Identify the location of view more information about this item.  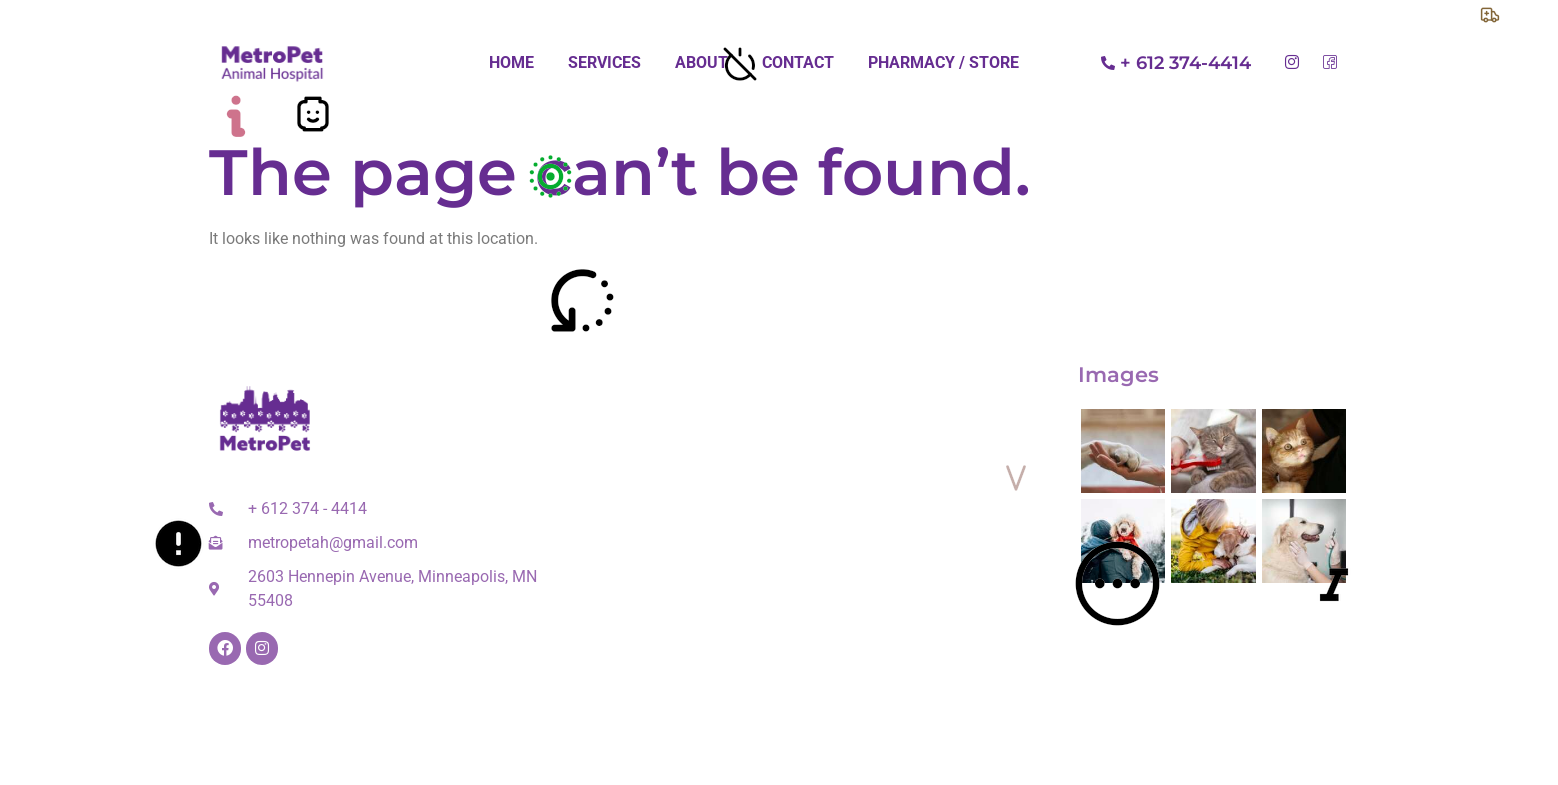
(236, 114).